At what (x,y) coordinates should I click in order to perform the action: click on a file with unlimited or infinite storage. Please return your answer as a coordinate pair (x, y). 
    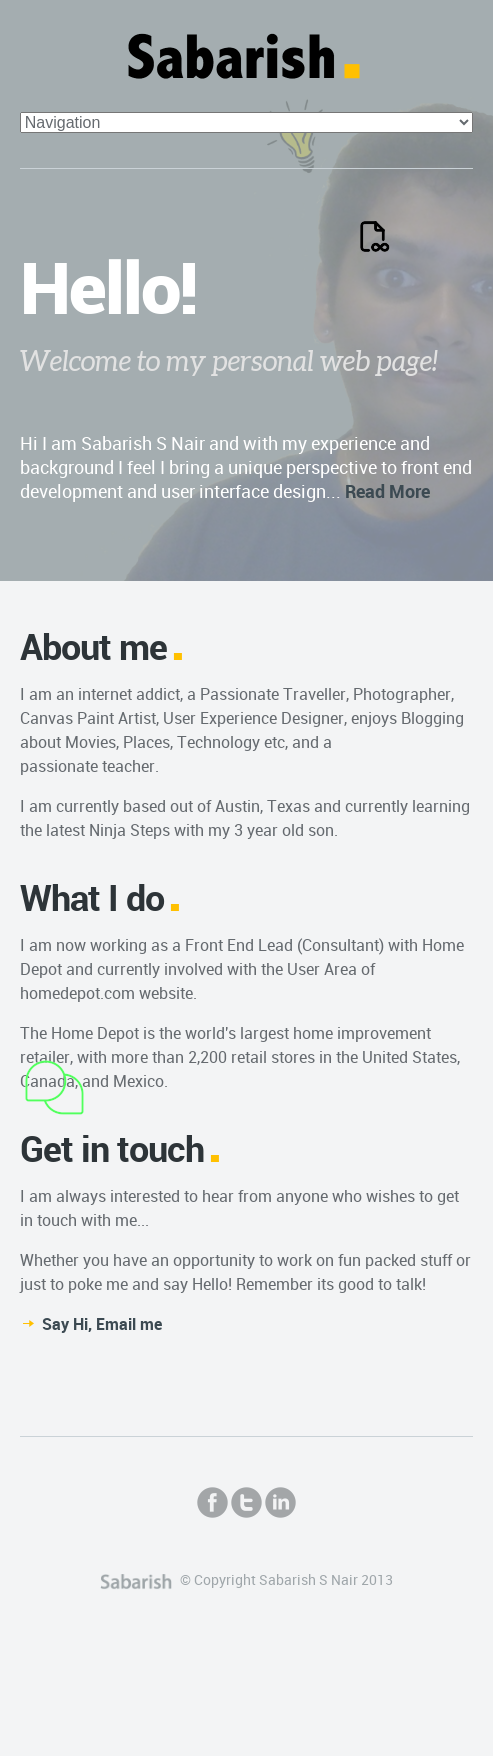
    Looking at the image, I should click on (372, 236).